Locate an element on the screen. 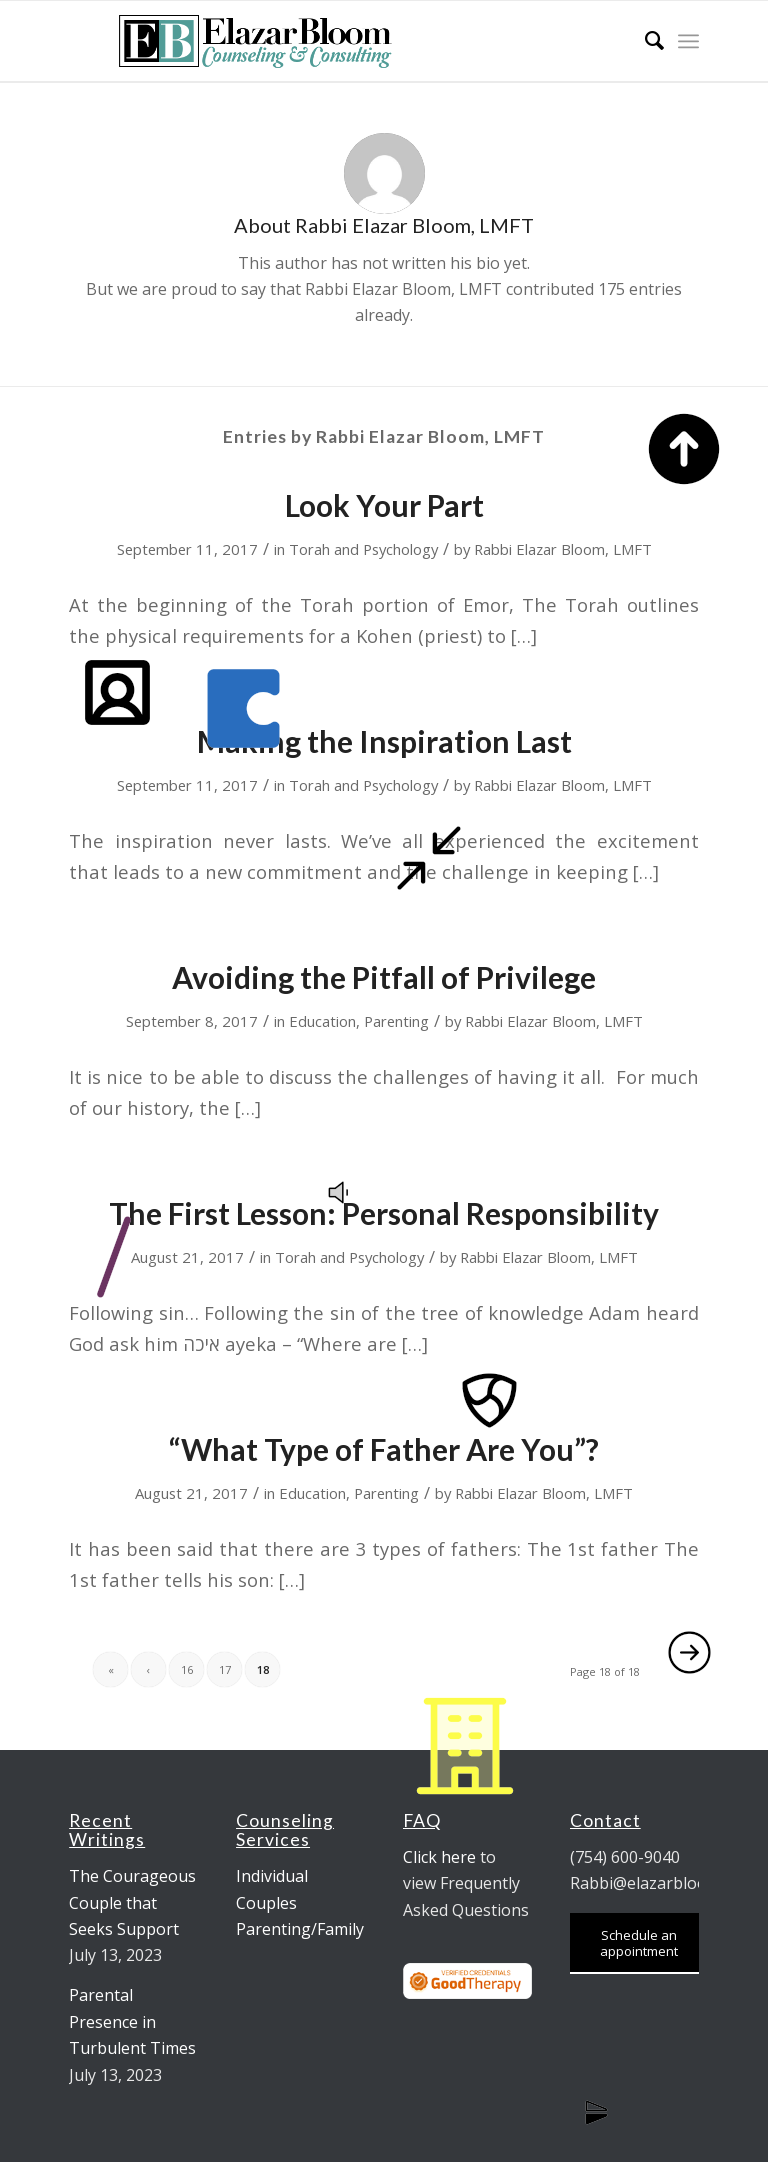 Image resolution: width=768 pixels, height=2162 pixels. view user profile is located at coordinates (117, 692).